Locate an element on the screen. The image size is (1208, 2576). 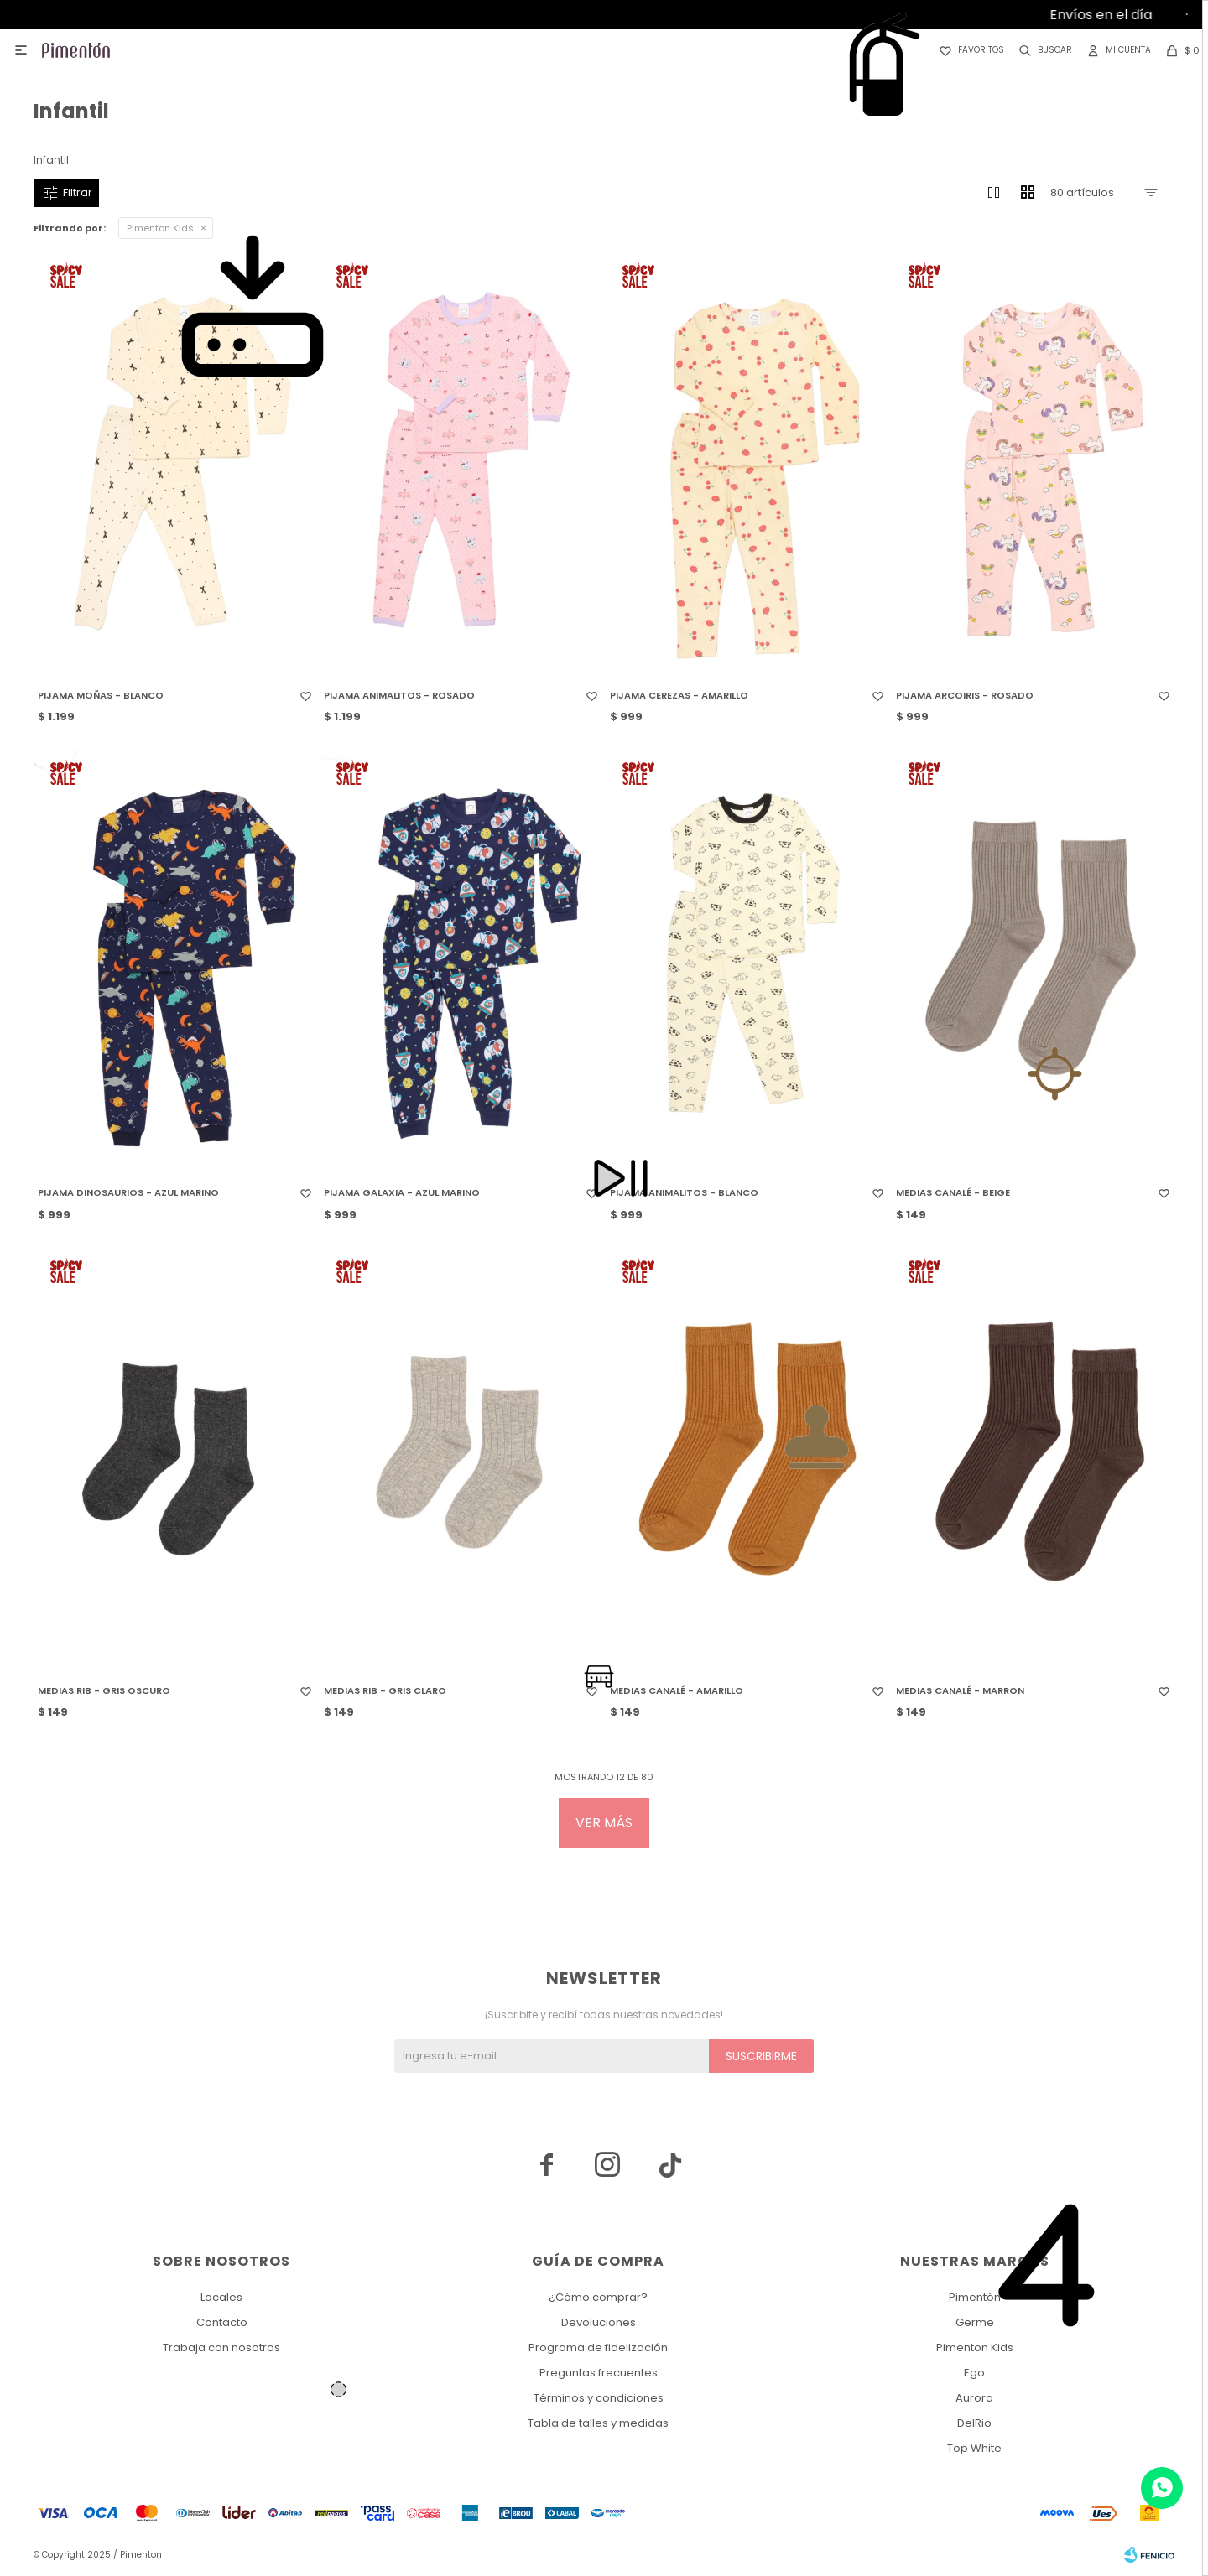
select jeep or off-road vehicle type is located at coordinates (599, 1677).